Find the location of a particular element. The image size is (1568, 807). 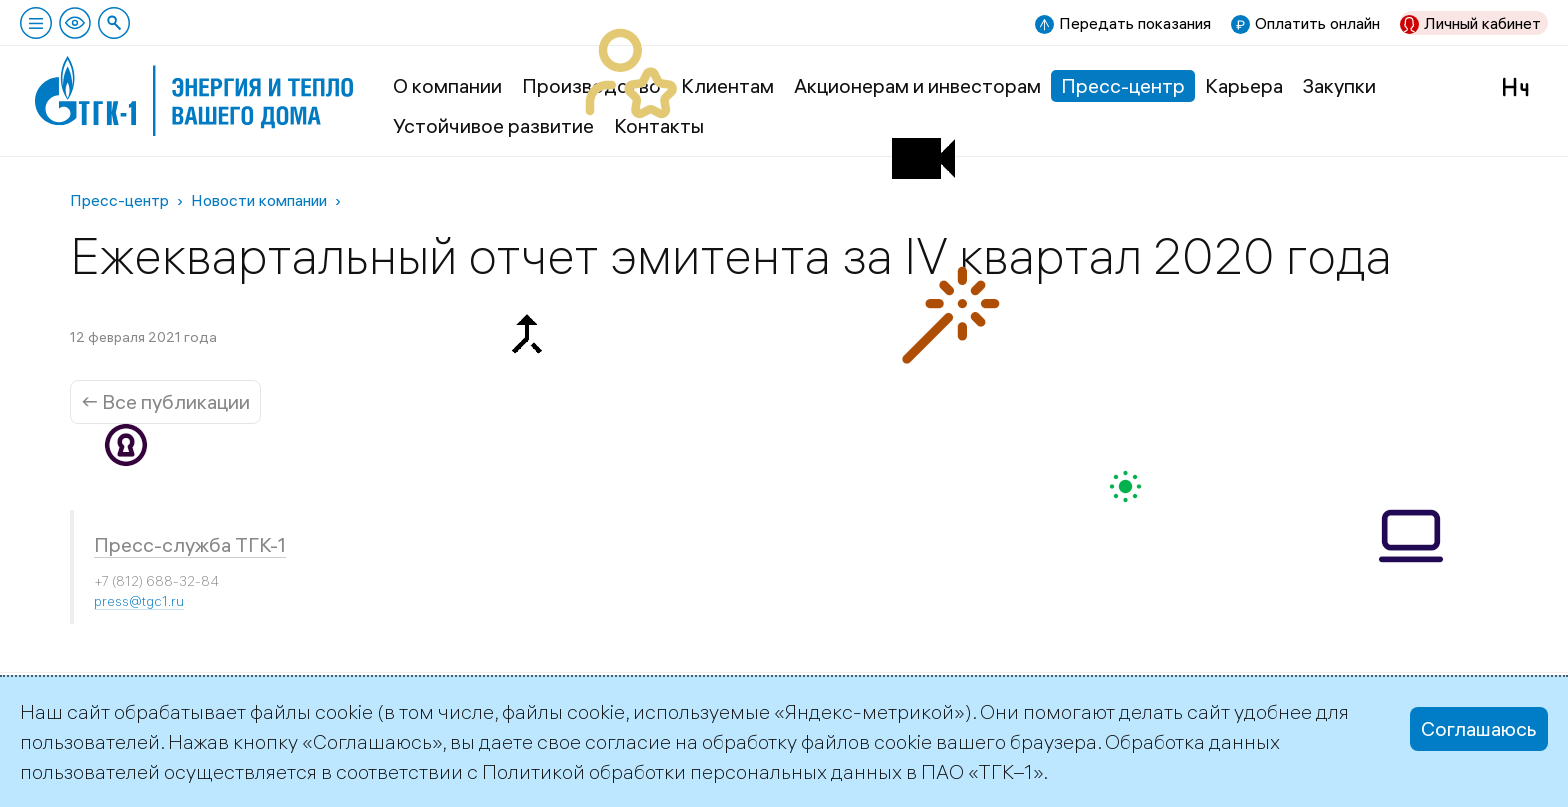

view favorite or starred user is located at coordinates (629, 72).